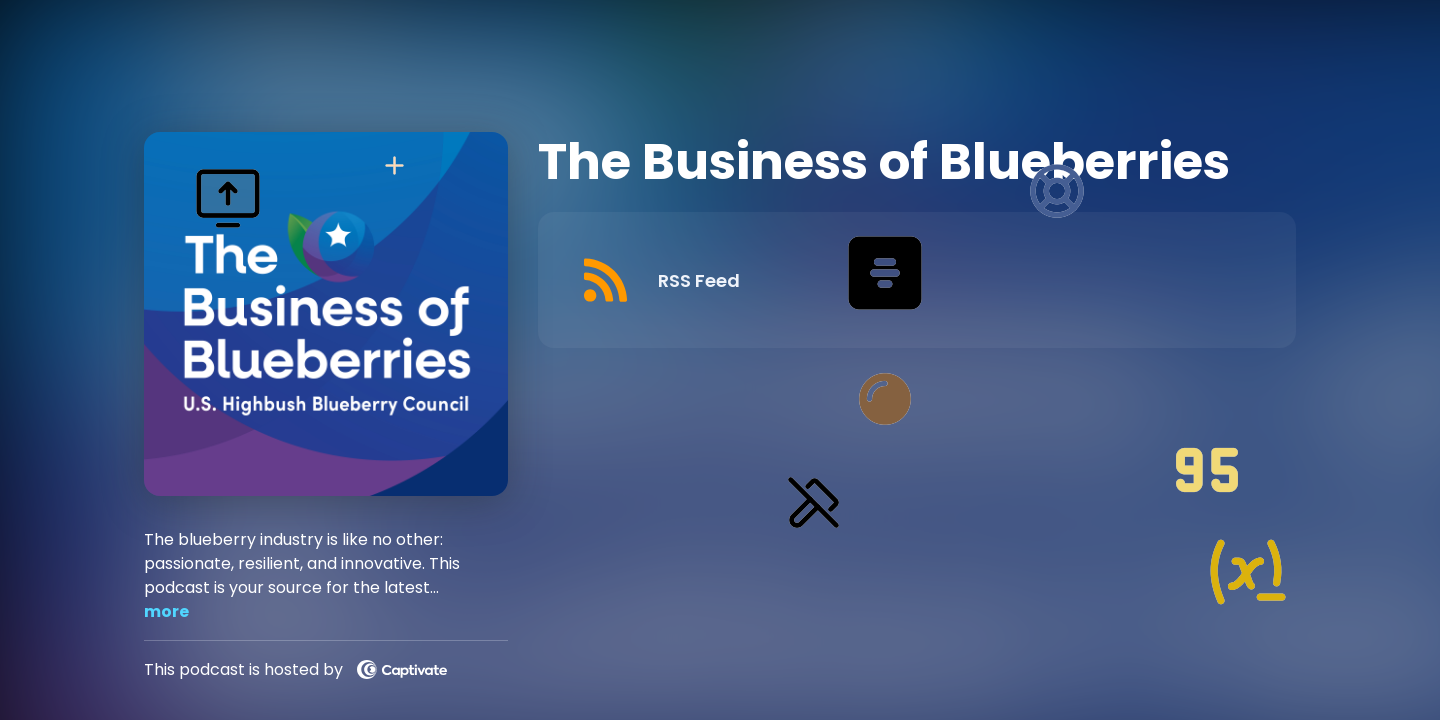  Describe the element at coordinates (228, 196) in the screenshot. I see `upload file to display or screen` at that location.